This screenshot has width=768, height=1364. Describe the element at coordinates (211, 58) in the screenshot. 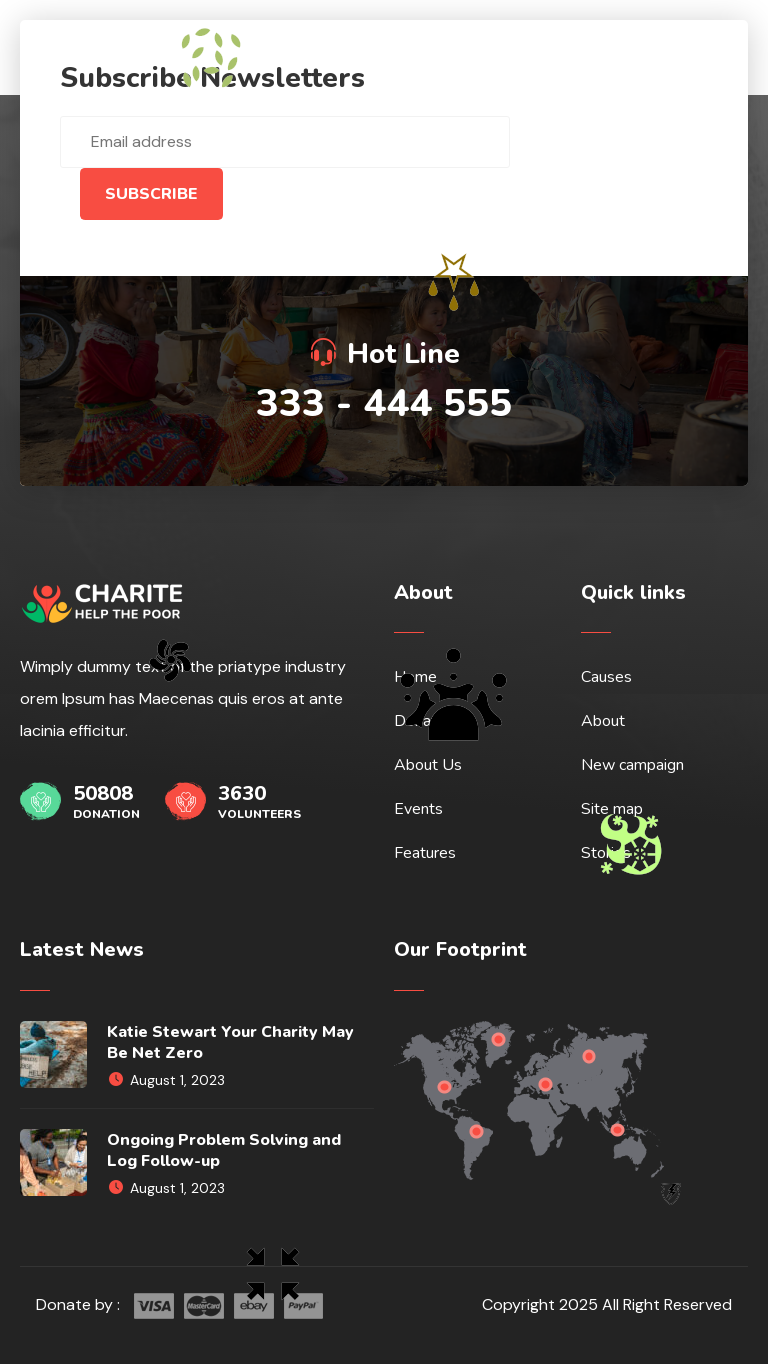

I see `sesame seeds ingredient or allergen indicator` at that location.